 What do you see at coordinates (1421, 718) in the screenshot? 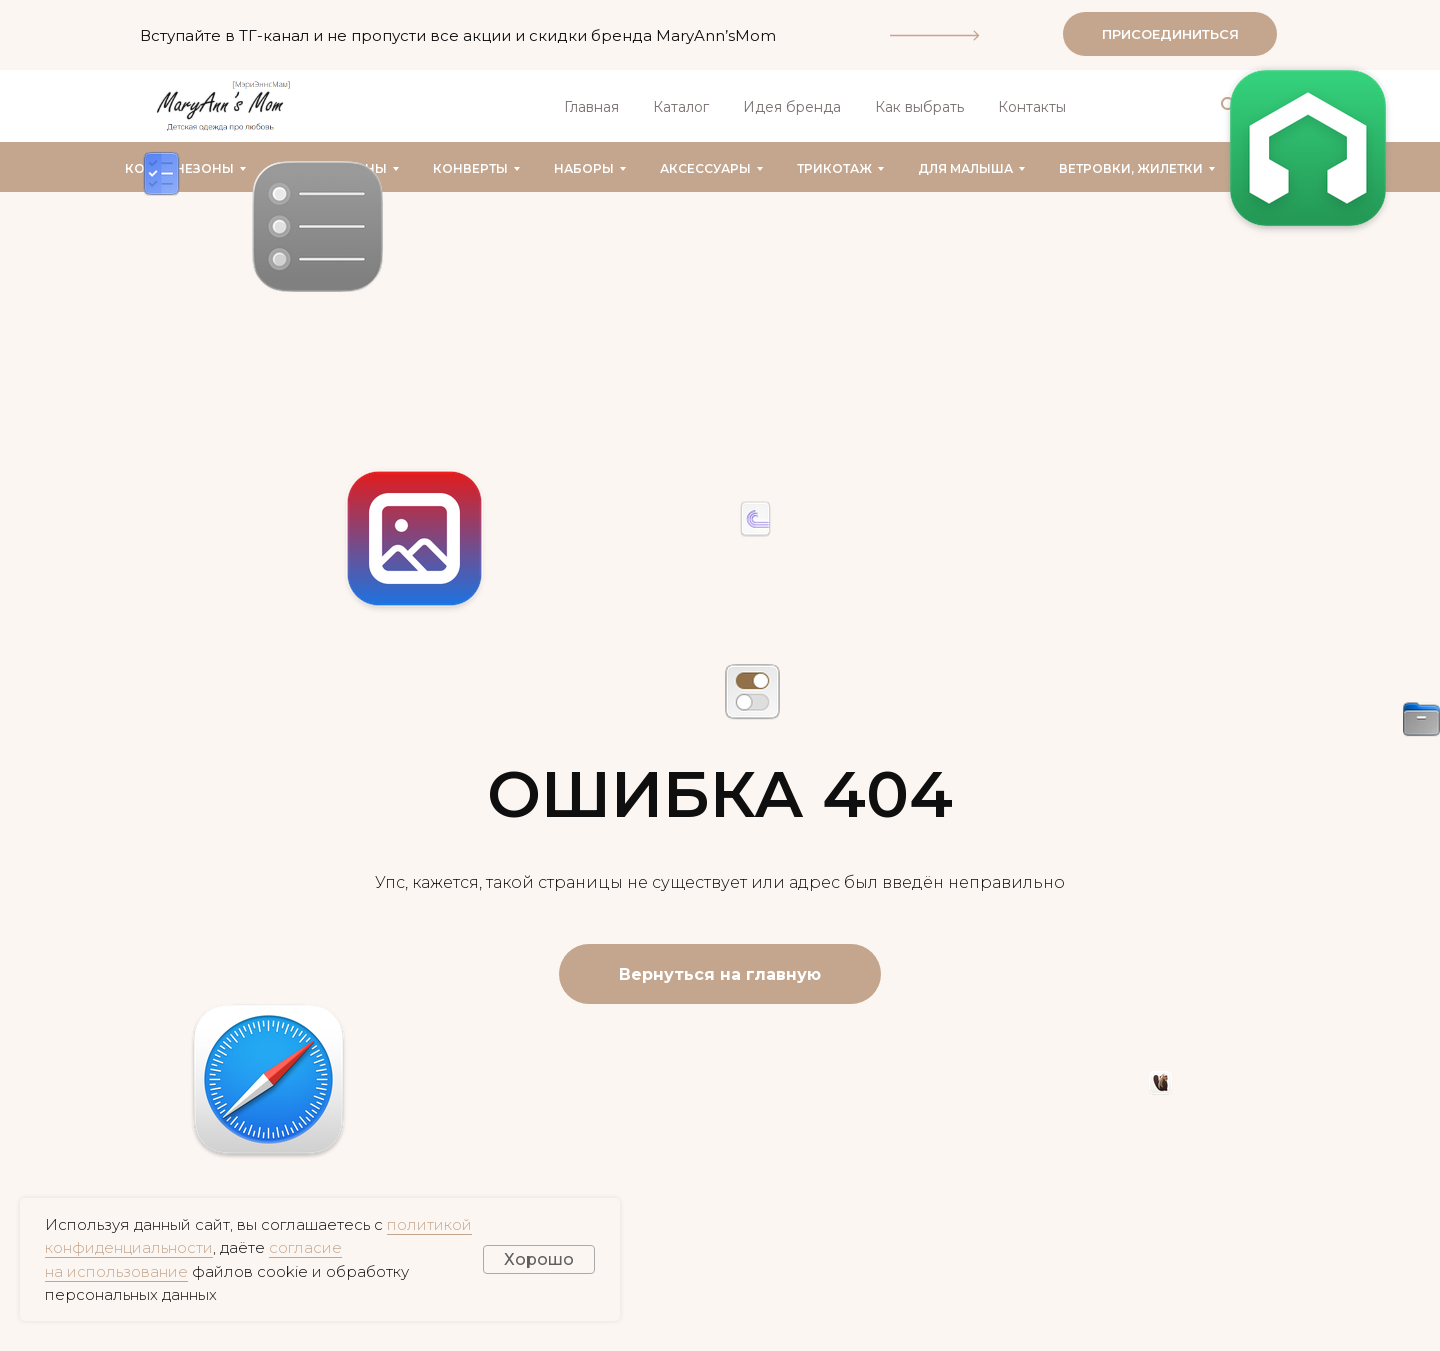
I see `open the file manager` at bounding box center [1421, 718].